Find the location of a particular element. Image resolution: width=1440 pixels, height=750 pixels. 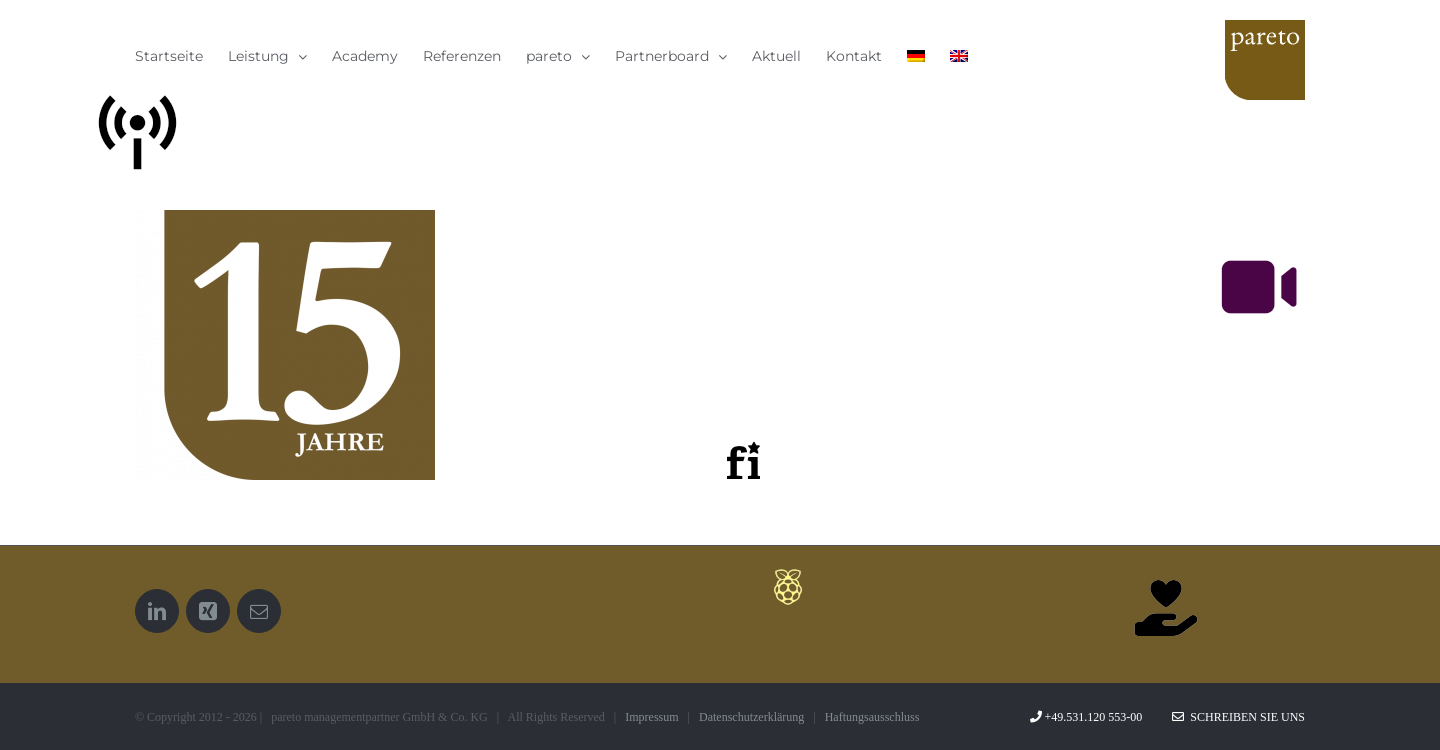

start a video call is located at coordinates (1257, 287).